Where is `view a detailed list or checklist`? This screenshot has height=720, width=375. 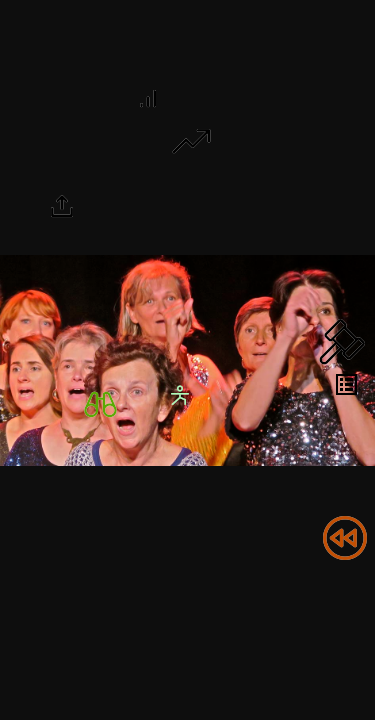 view a detailed list or checklist is located at coordinates (346, 384).